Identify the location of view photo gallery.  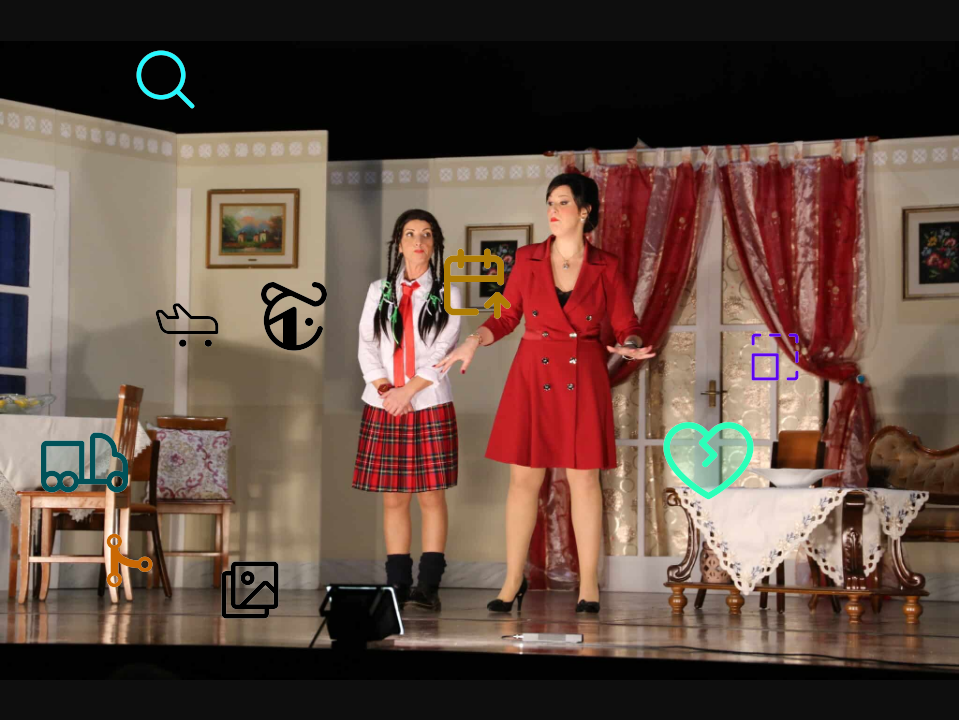
(250, 590).